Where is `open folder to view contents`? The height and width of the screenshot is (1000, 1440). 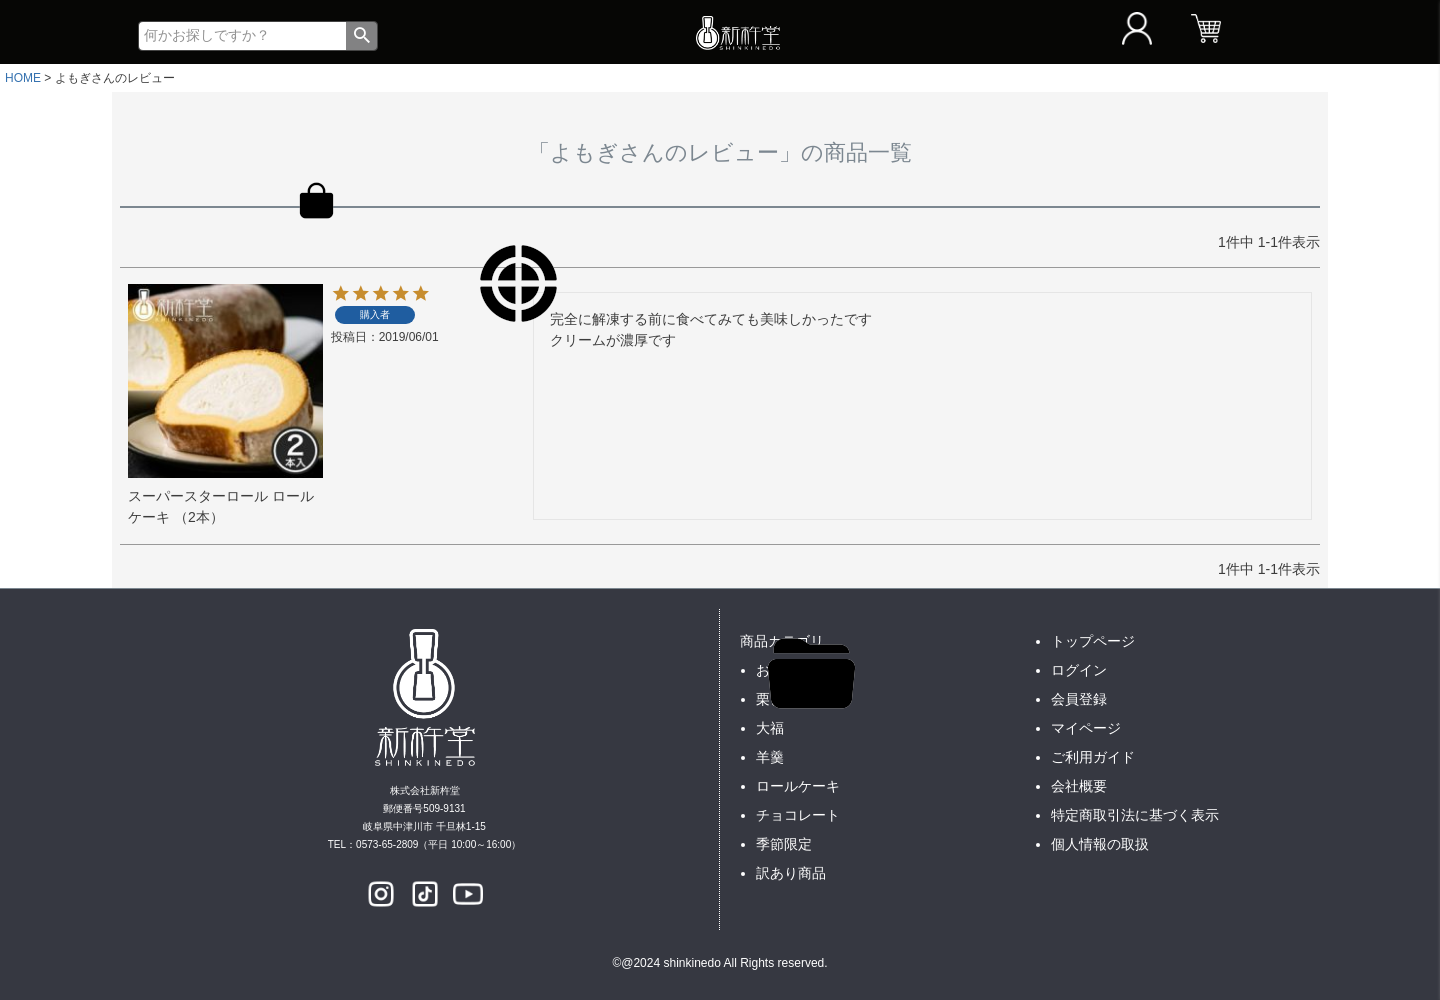 open folder to view contents is located at coordinates (811, 673).